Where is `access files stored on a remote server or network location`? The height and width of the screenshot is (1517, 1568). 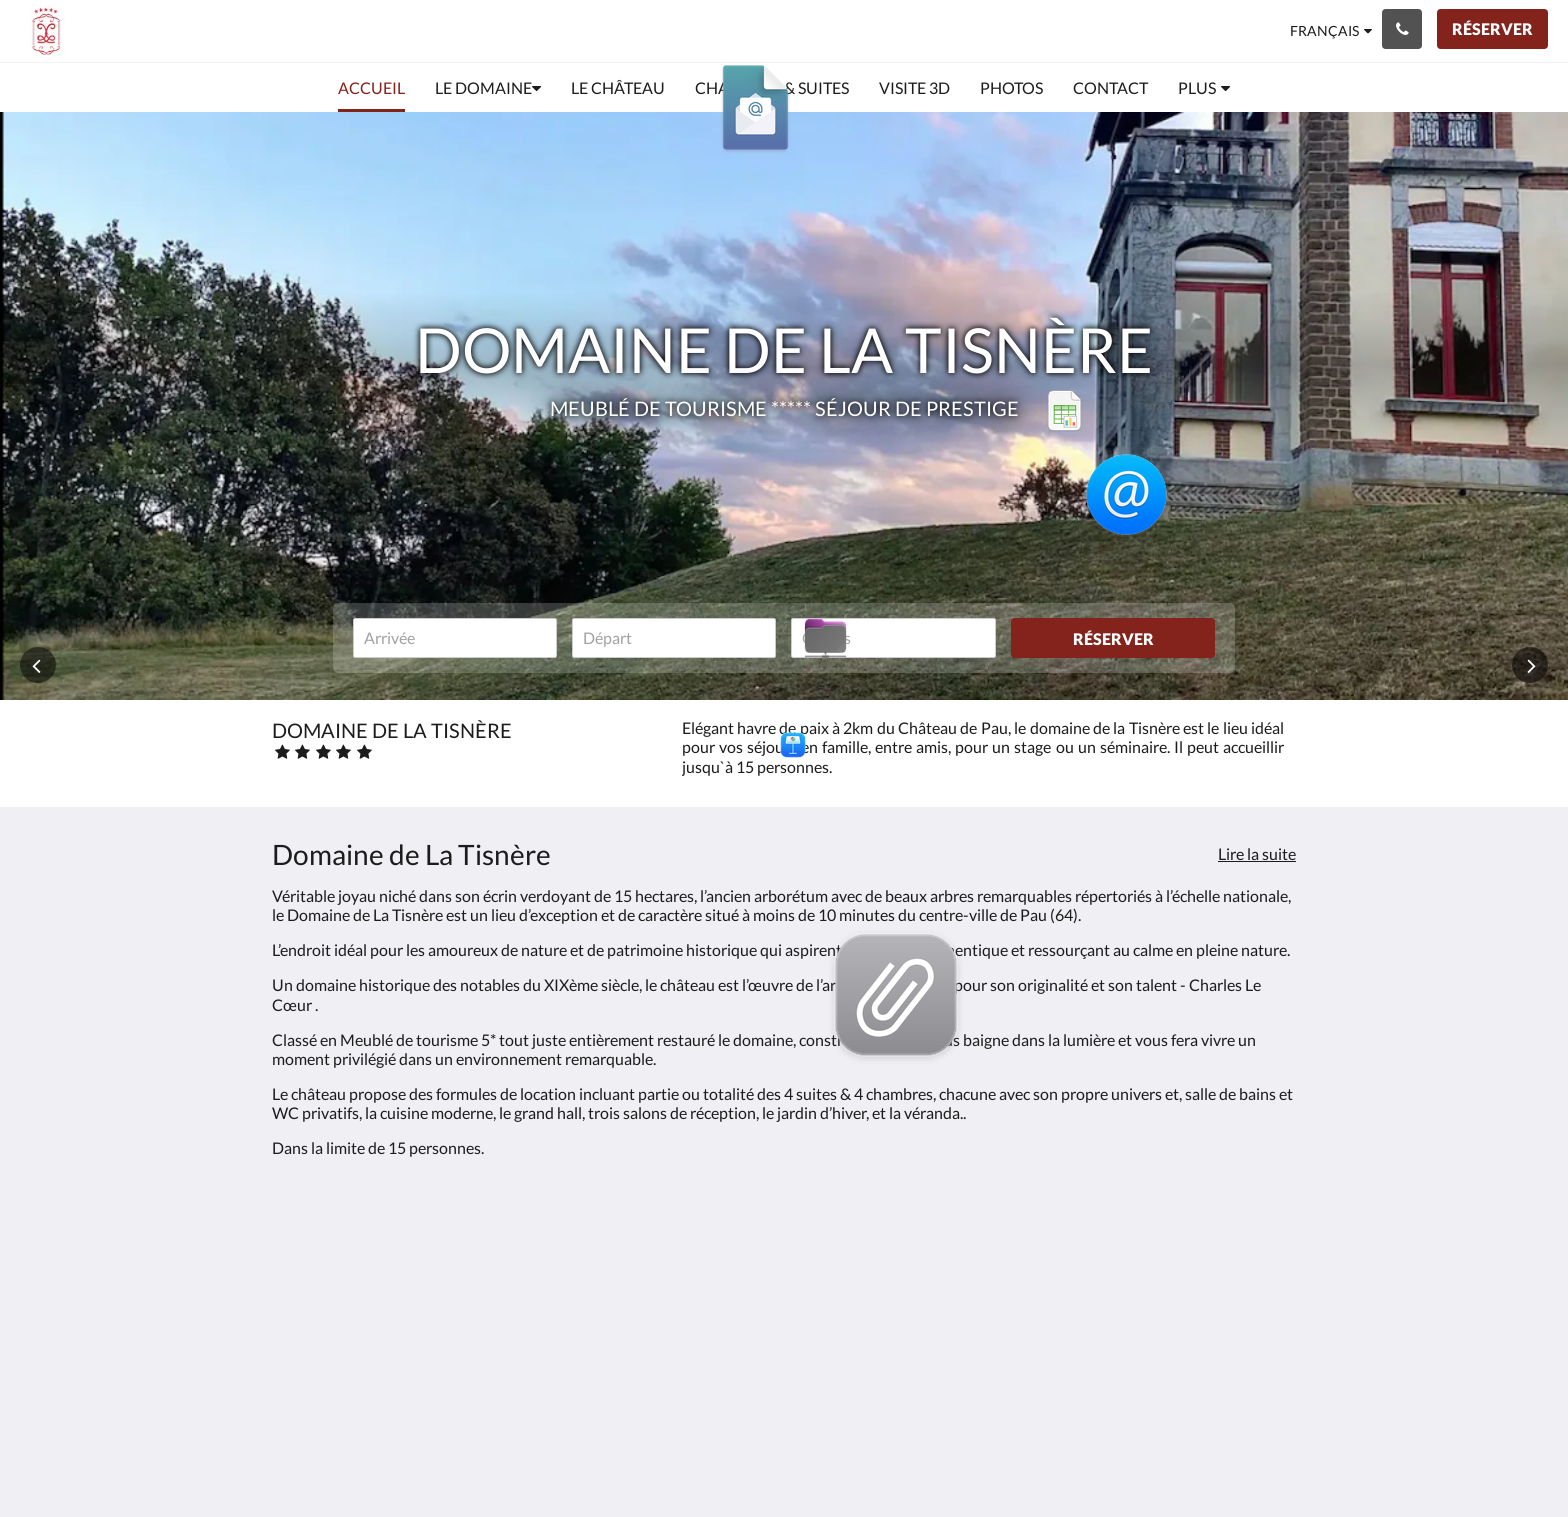 access files stored on a remote server or network location is located at coordinates (825, 637).